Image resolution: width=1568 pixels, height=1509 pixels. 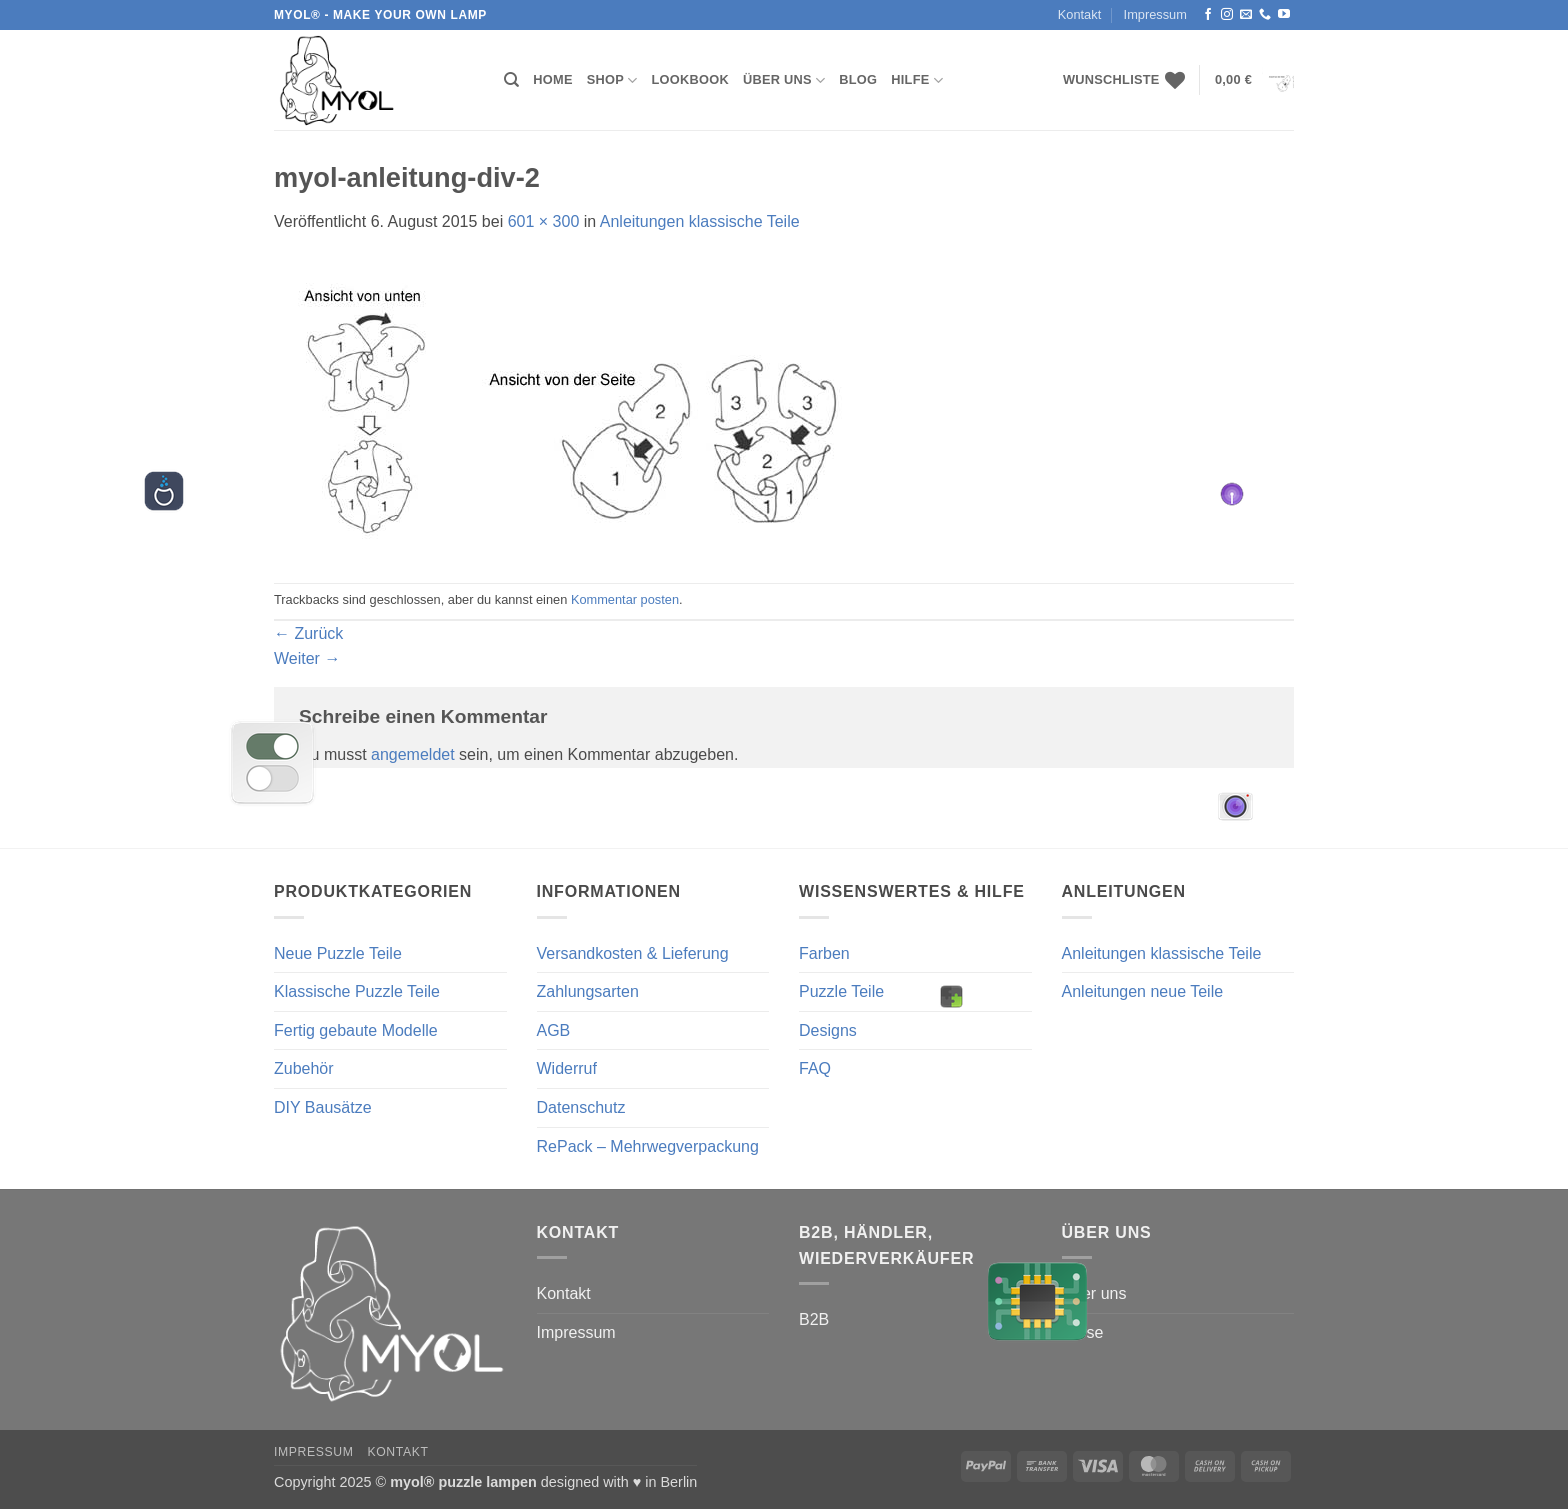 What do you see at coordinates (164, 491) in the screenshot?
I see `open mageia linux distribution app` at bounding box center [164, 491].